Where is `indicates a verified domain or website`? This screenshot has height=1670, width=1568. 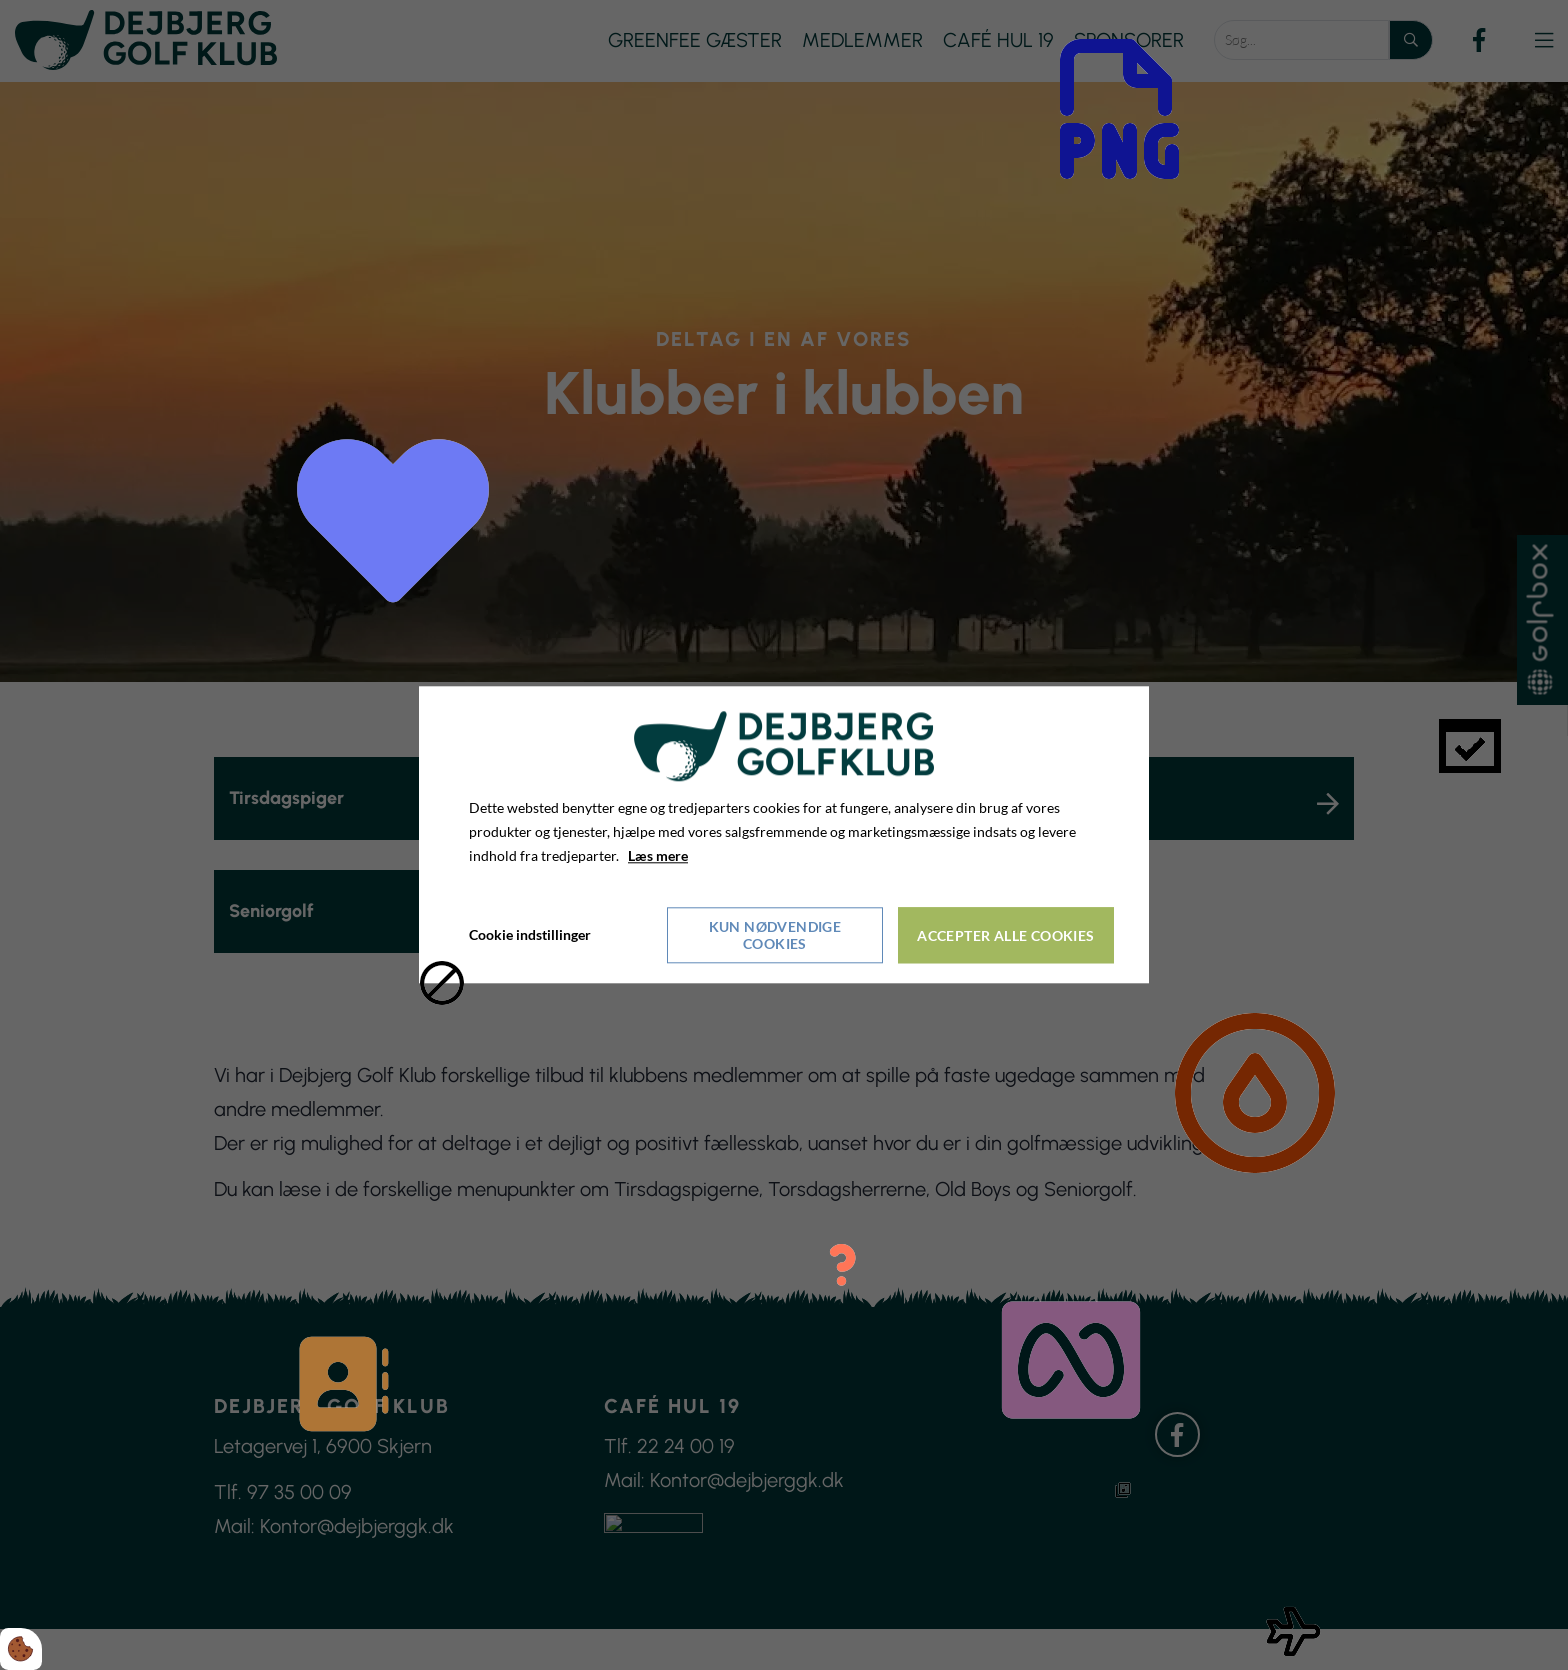 indicates a verified domain or website is located at coordinates (1470, 746).